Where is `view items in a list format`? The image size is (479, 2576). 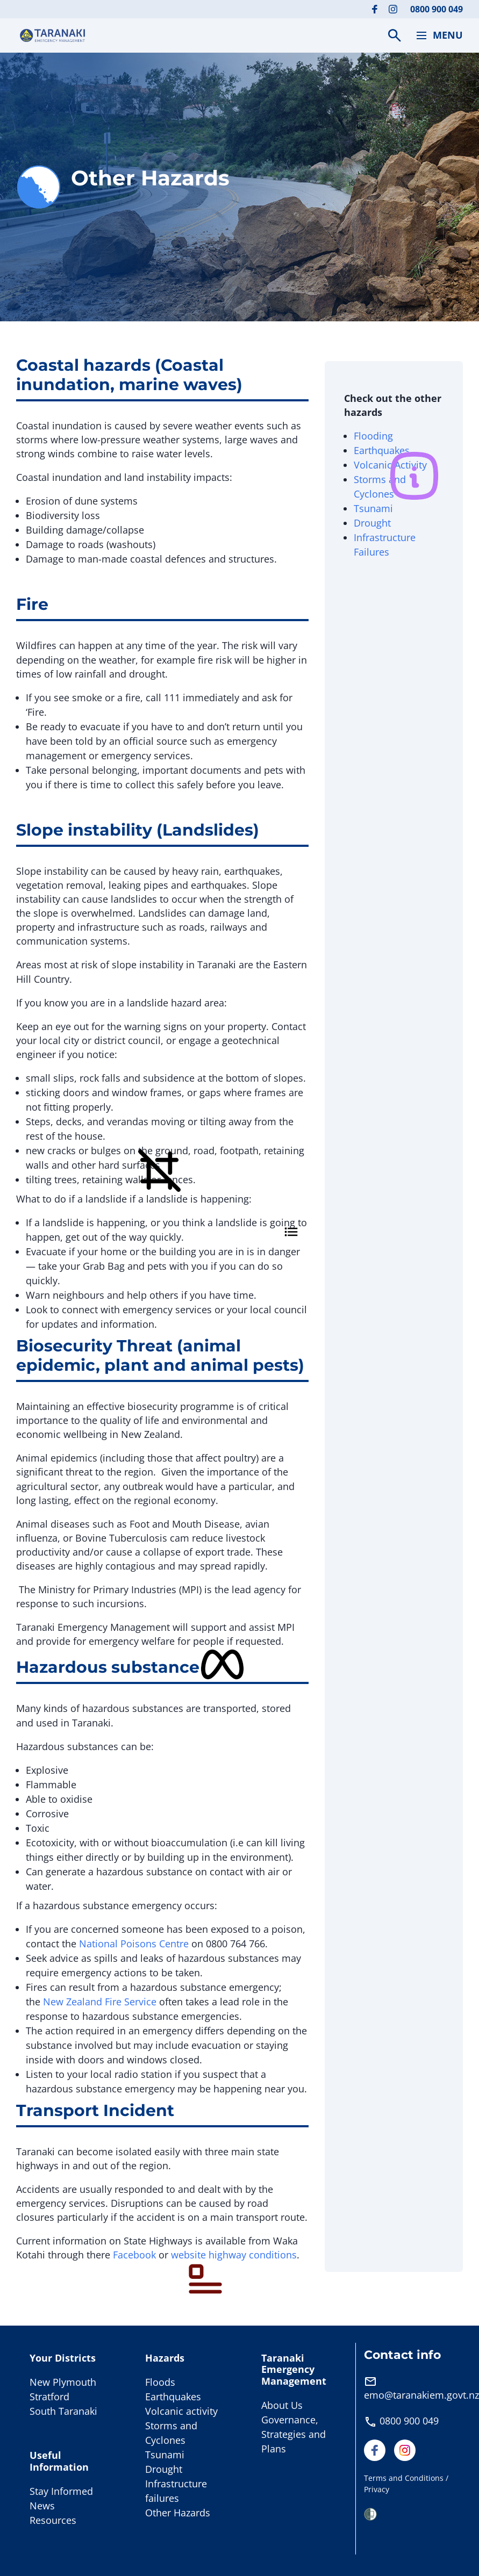 view items in a list format is located at coordinates (291, 1232).